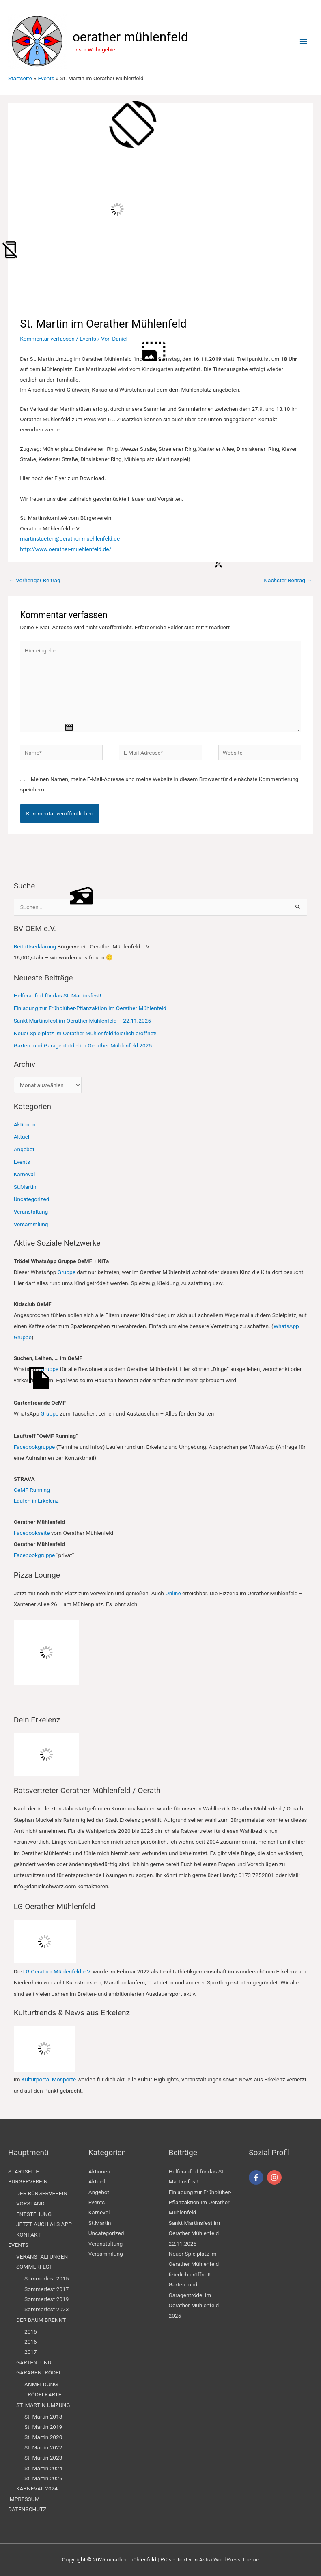  I want to click on copy file to clipboard, so click(39, 1378).